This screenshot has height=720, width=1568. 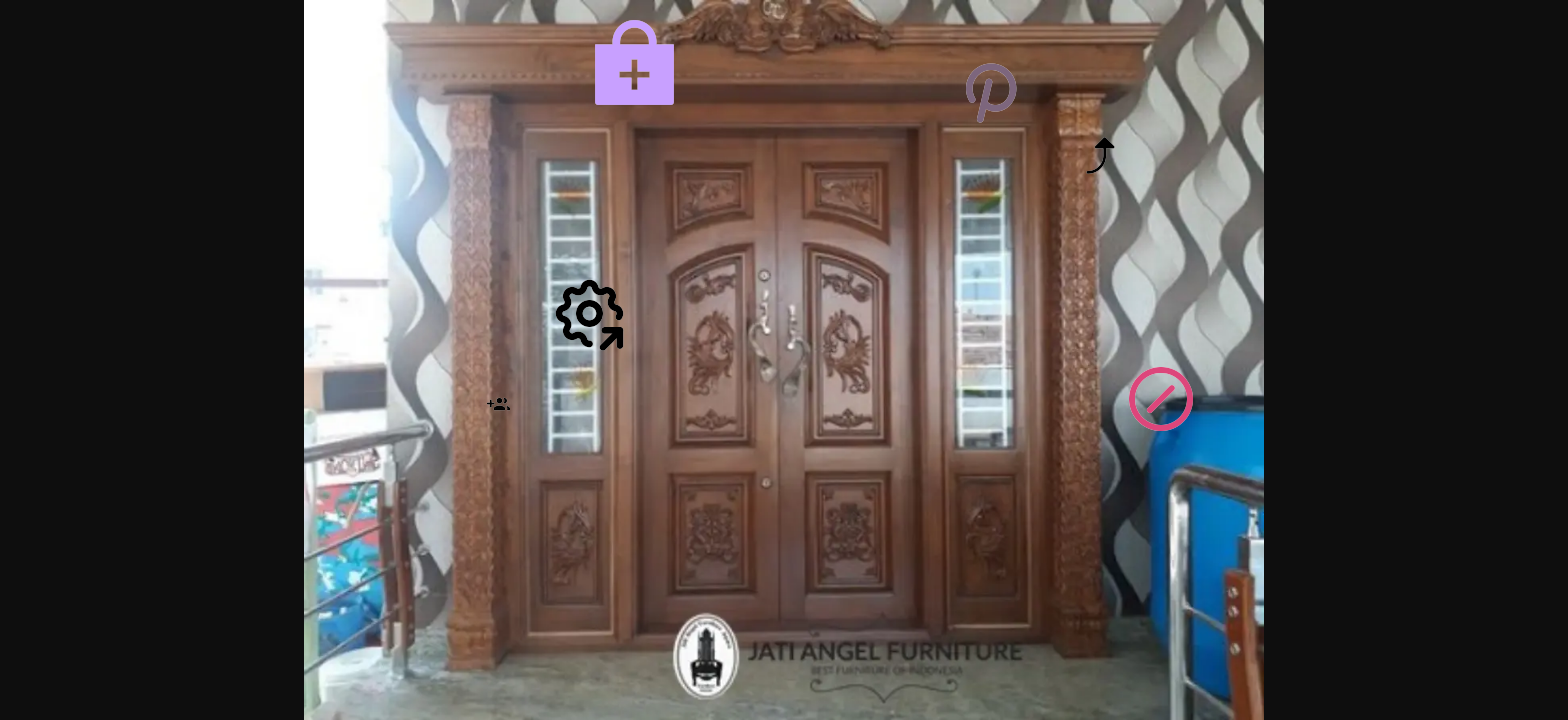 What do you see at coordinates (498, 404) in the screenshot?
I see `add a new member to the group` at bounding box center [498, 404].